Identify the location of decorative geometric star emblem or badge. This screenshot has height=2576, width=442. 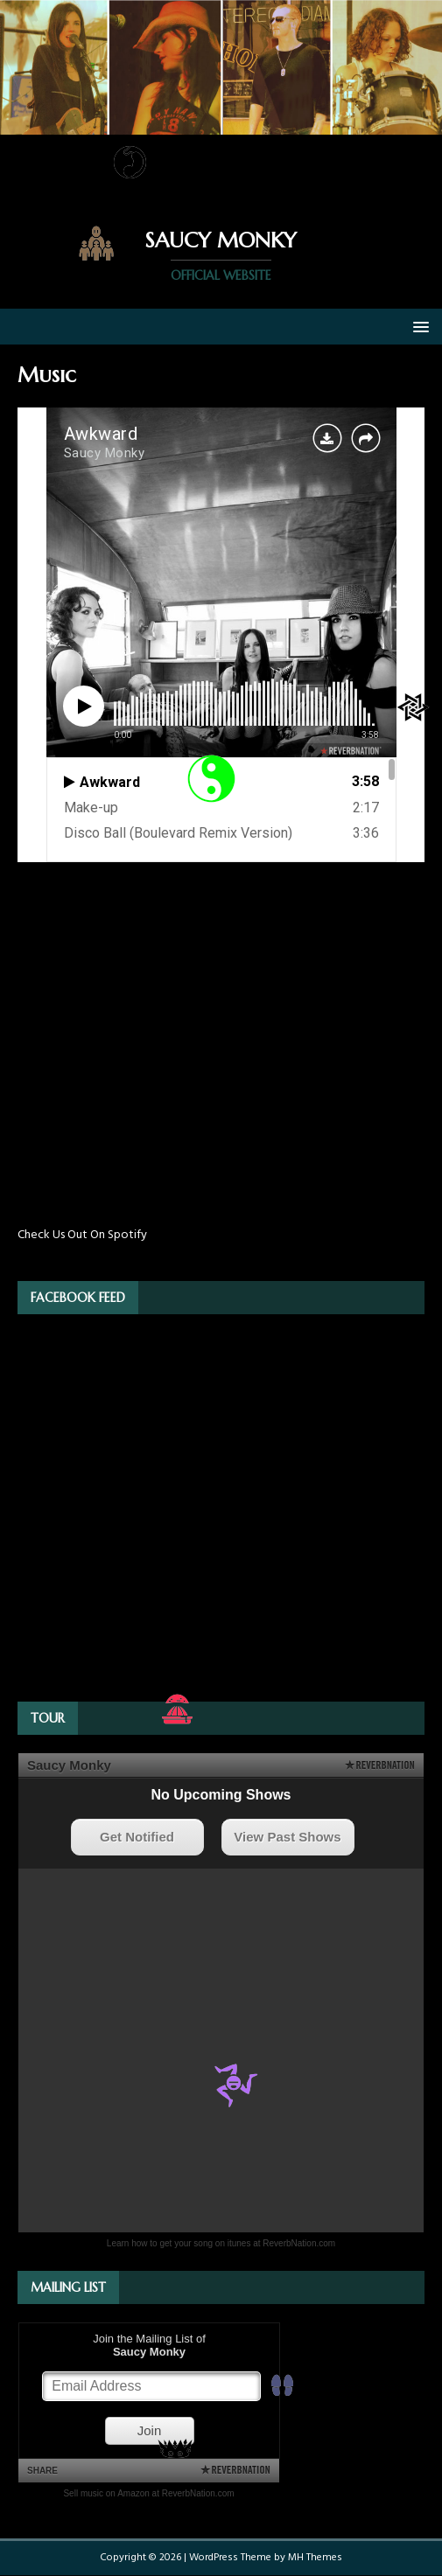
(413, 707).